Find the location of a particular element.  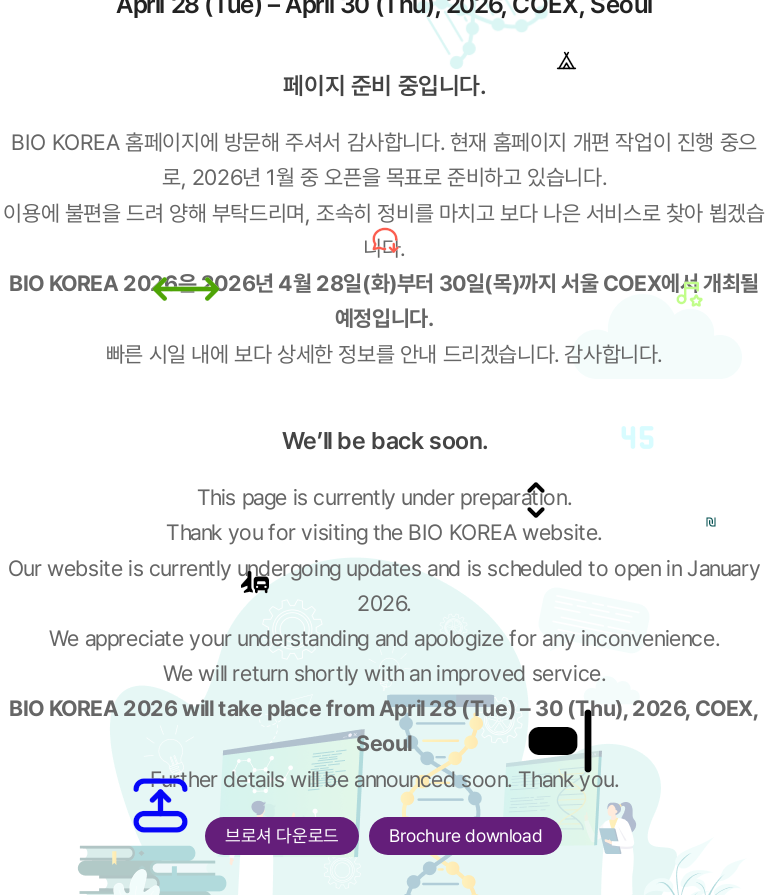

align selected element to the right is located at coordinates (560, 741).